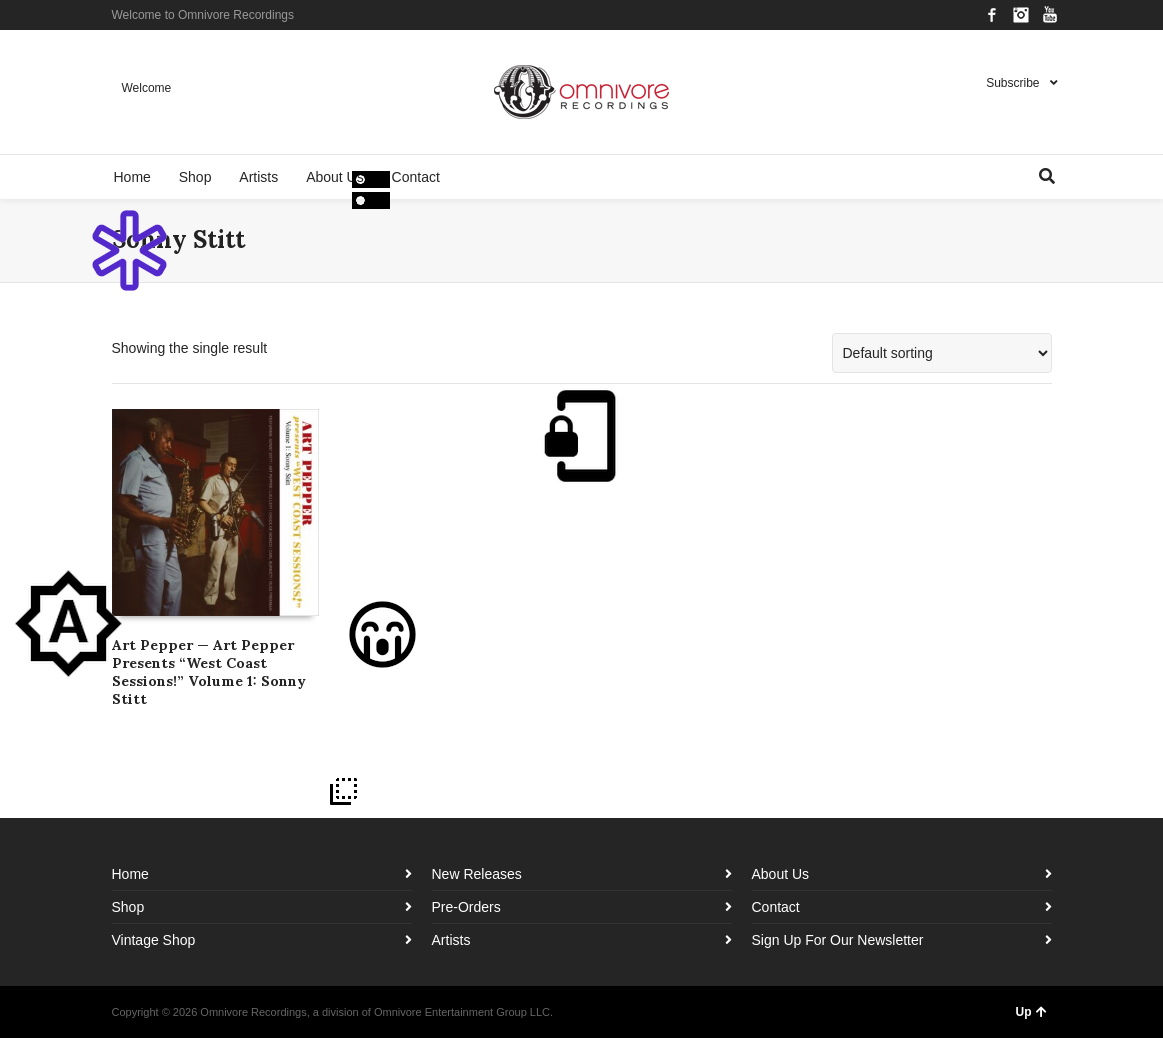 The height and width of the screenshot is (1038, 1163). What do you see at coordinates (129, 250) in the screenshot?
I see `access medical or health-related features` at bounding box center [129, 250].